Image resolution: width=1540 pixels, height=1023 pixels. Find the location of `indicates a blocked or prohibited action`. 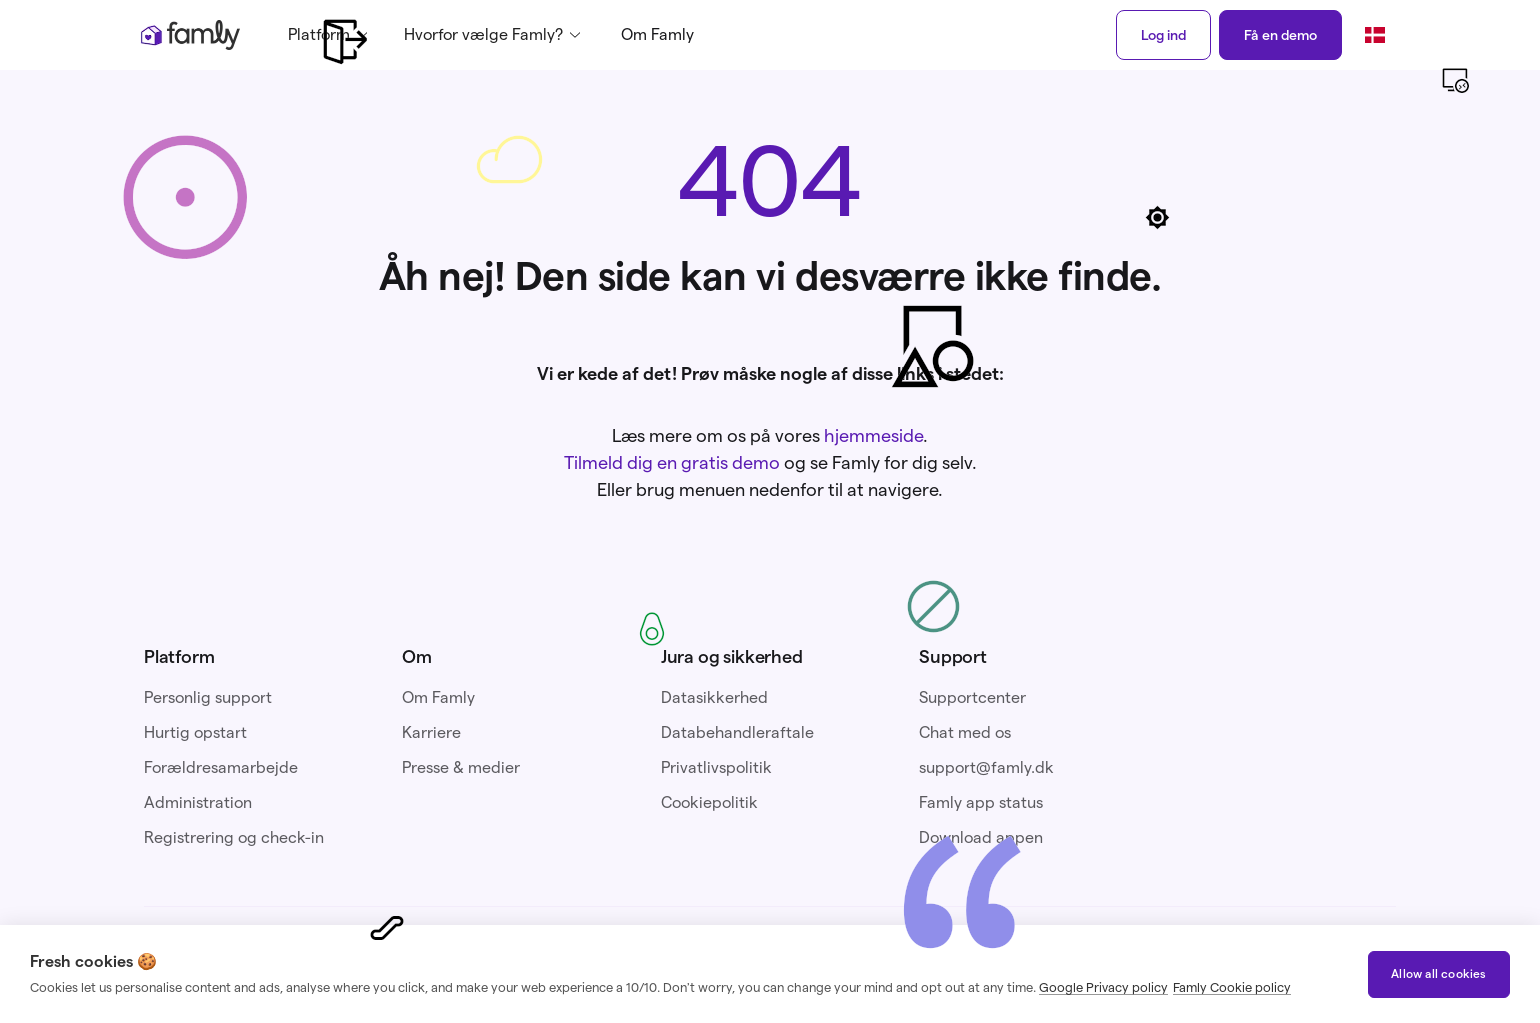

indicates a blocked or prohibited action is located at coordinates (933, 606).